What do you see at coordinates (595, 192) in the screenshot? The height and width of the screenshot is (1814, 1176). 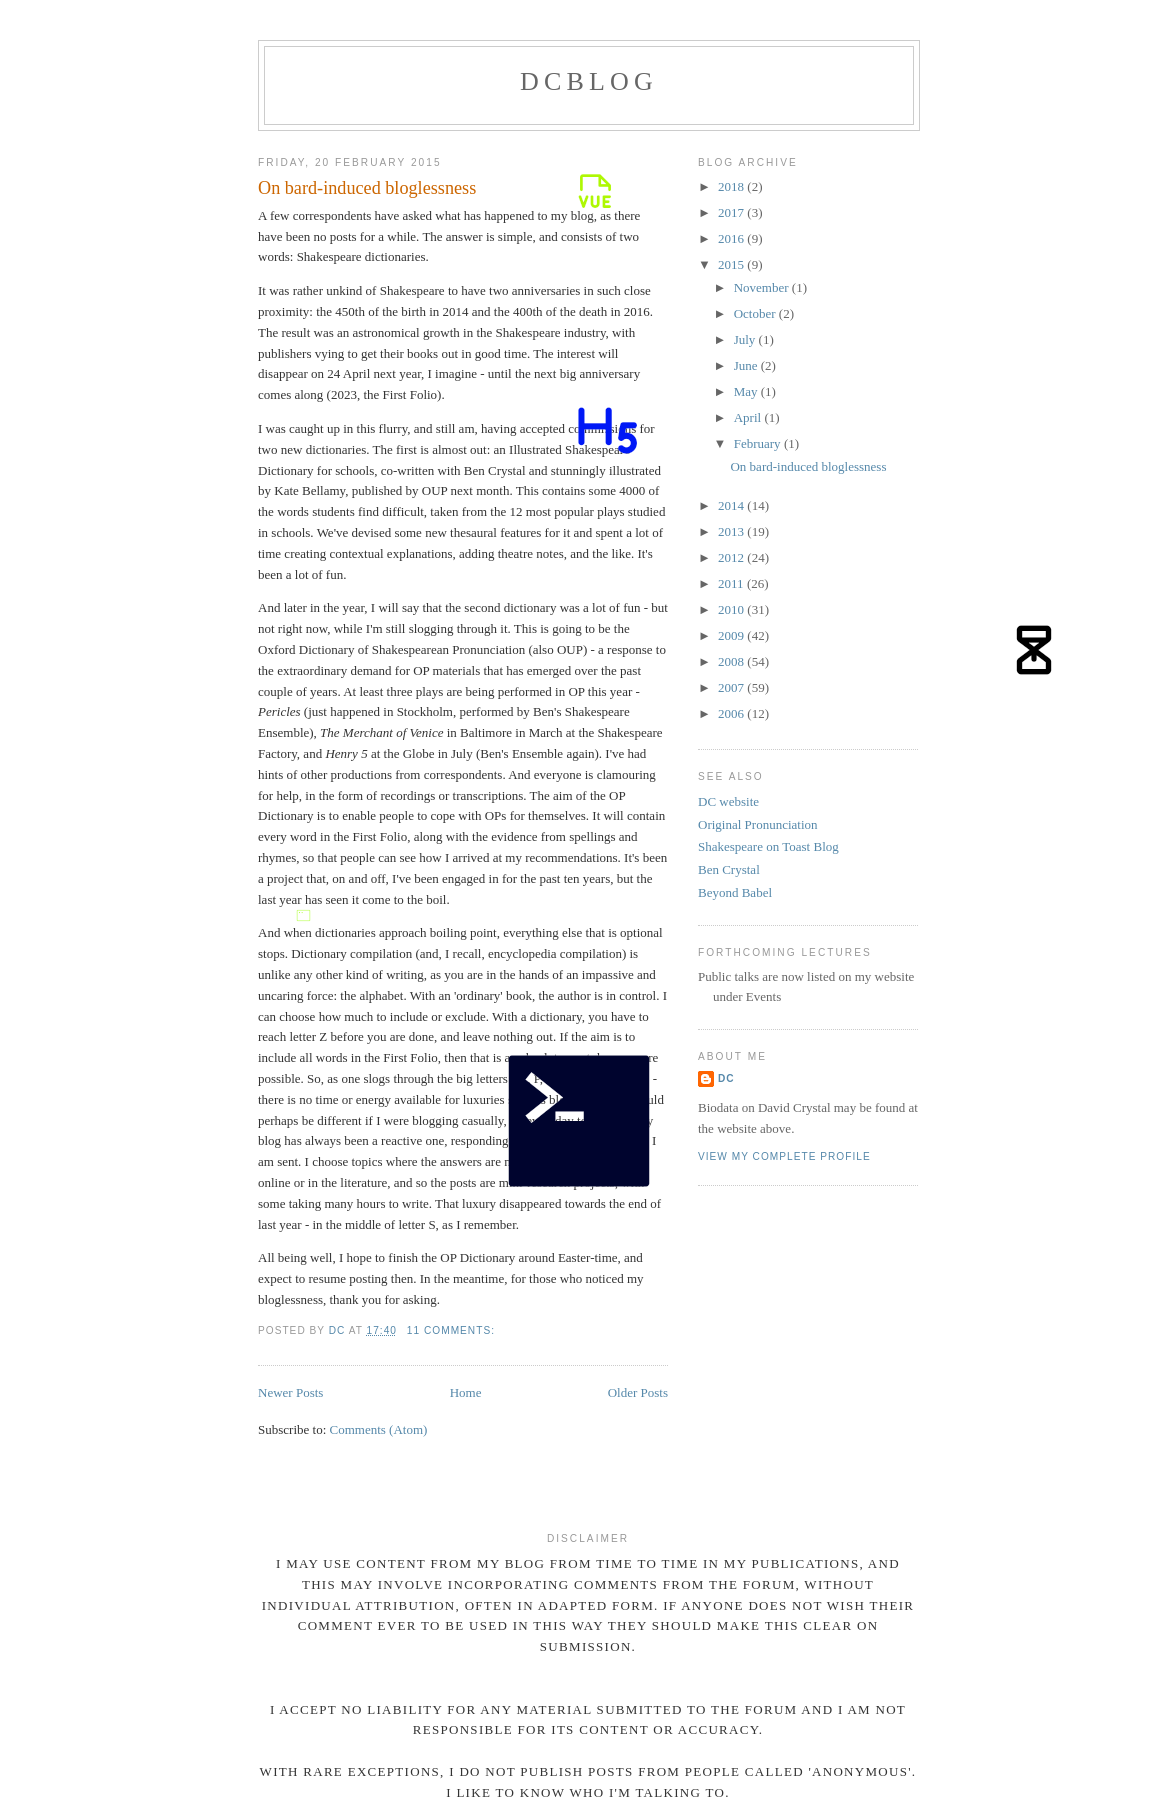 I see `vue.js component or project file` at bounding box center [595, 192].